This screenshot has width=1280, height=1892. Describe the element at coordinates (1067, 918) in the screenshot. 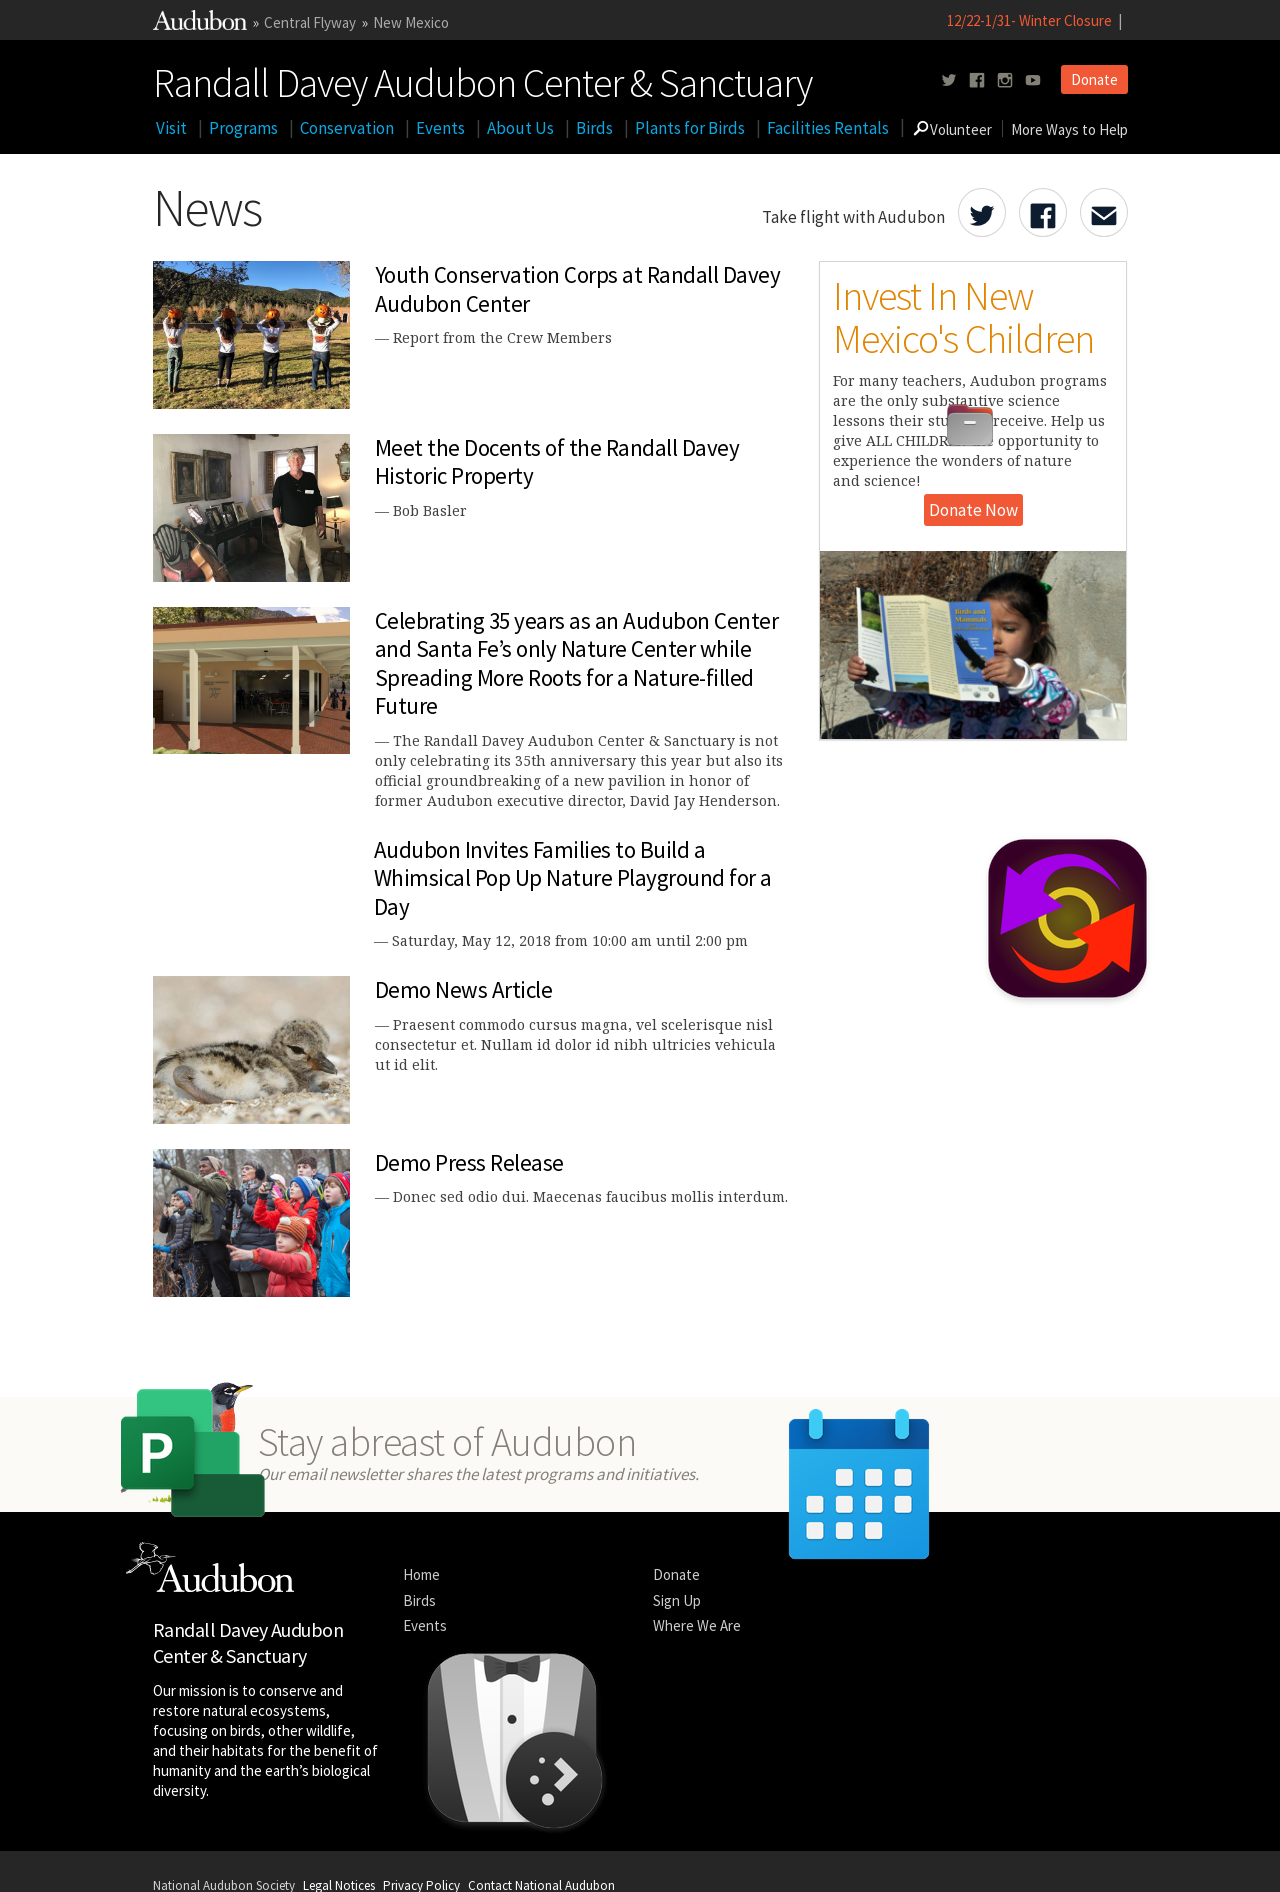

I see `open gabutdm download manager app` at that location.